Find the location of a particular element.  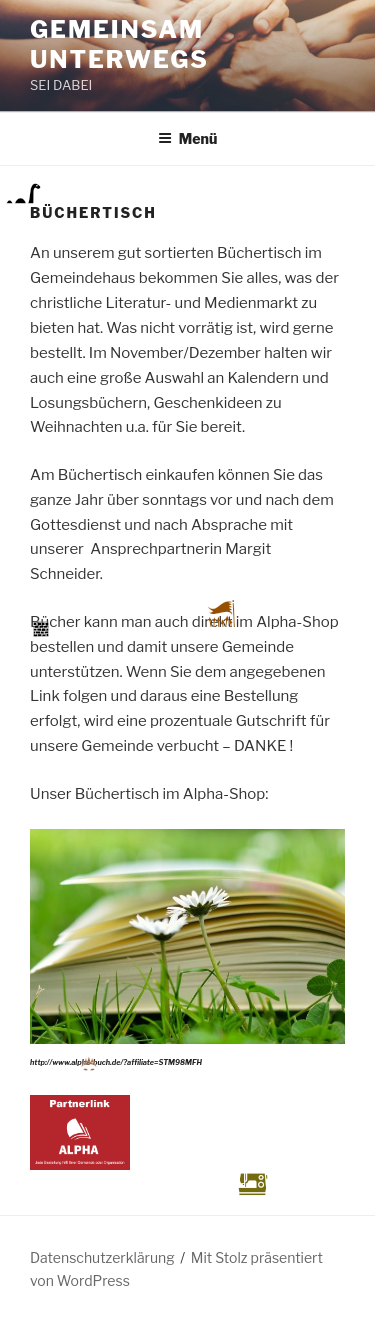

access sewing or crafting tools is located at coordinates (253, 1182).